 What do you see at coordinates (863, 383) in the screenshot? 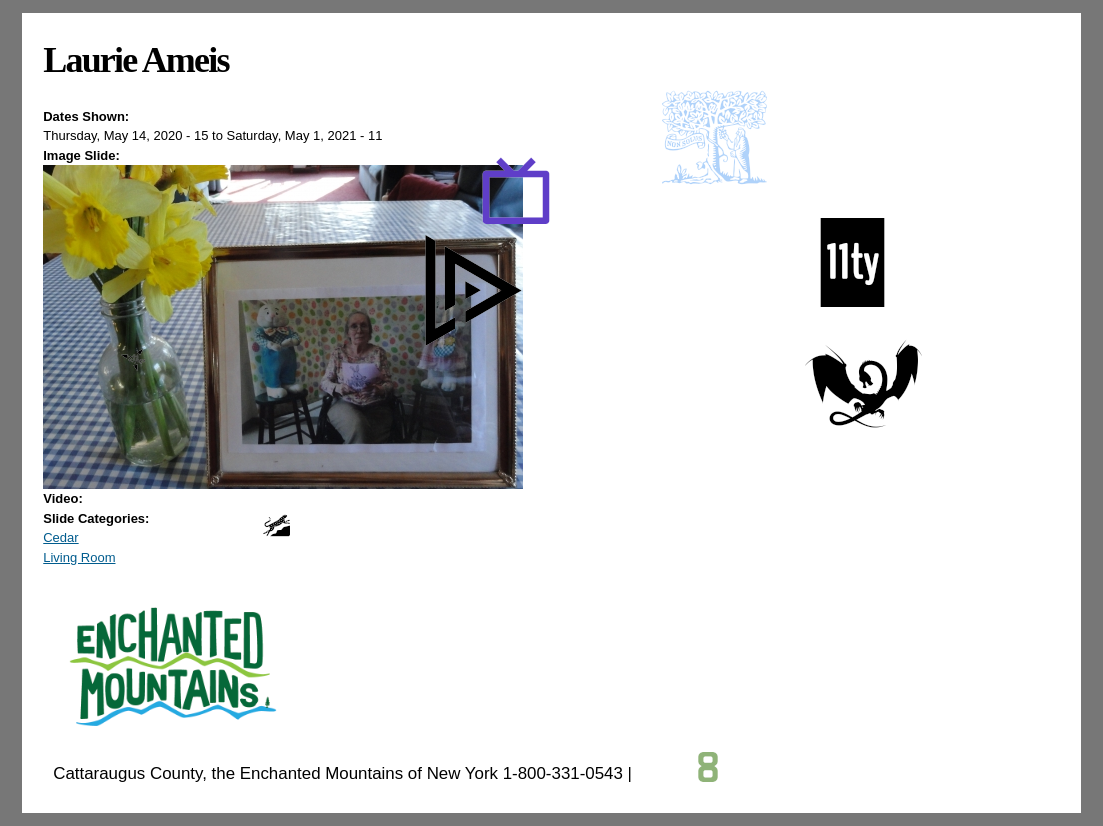
I see `visit the LLVM compiler infrastructure project website` at bounding box center [863, 383].